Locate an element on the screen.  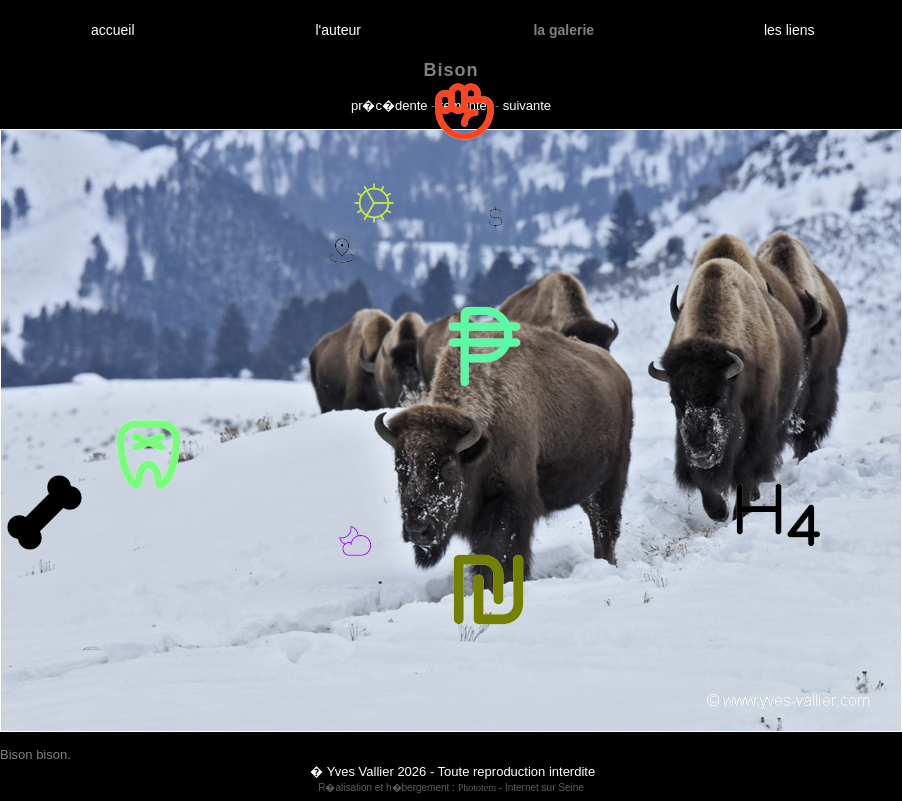
access settings or preferences is located at coordinates (374, 203).